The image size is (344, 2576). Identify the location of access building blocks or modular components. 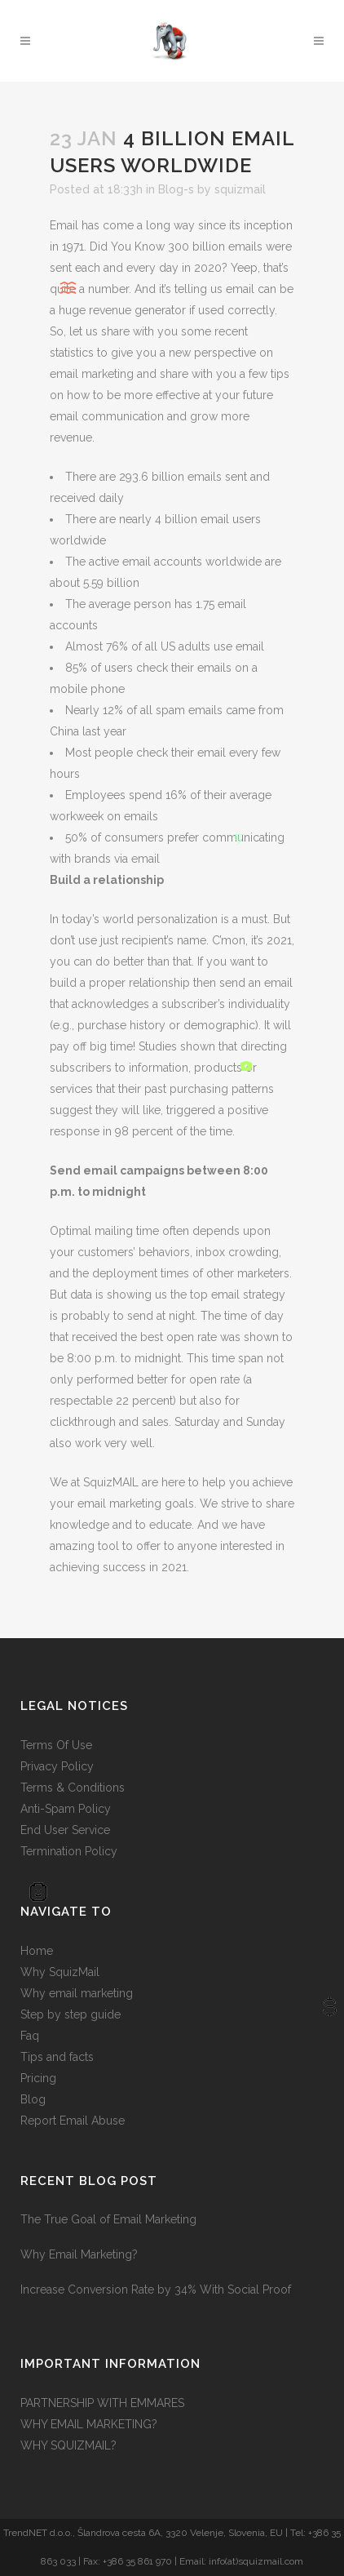
(38, 1892).